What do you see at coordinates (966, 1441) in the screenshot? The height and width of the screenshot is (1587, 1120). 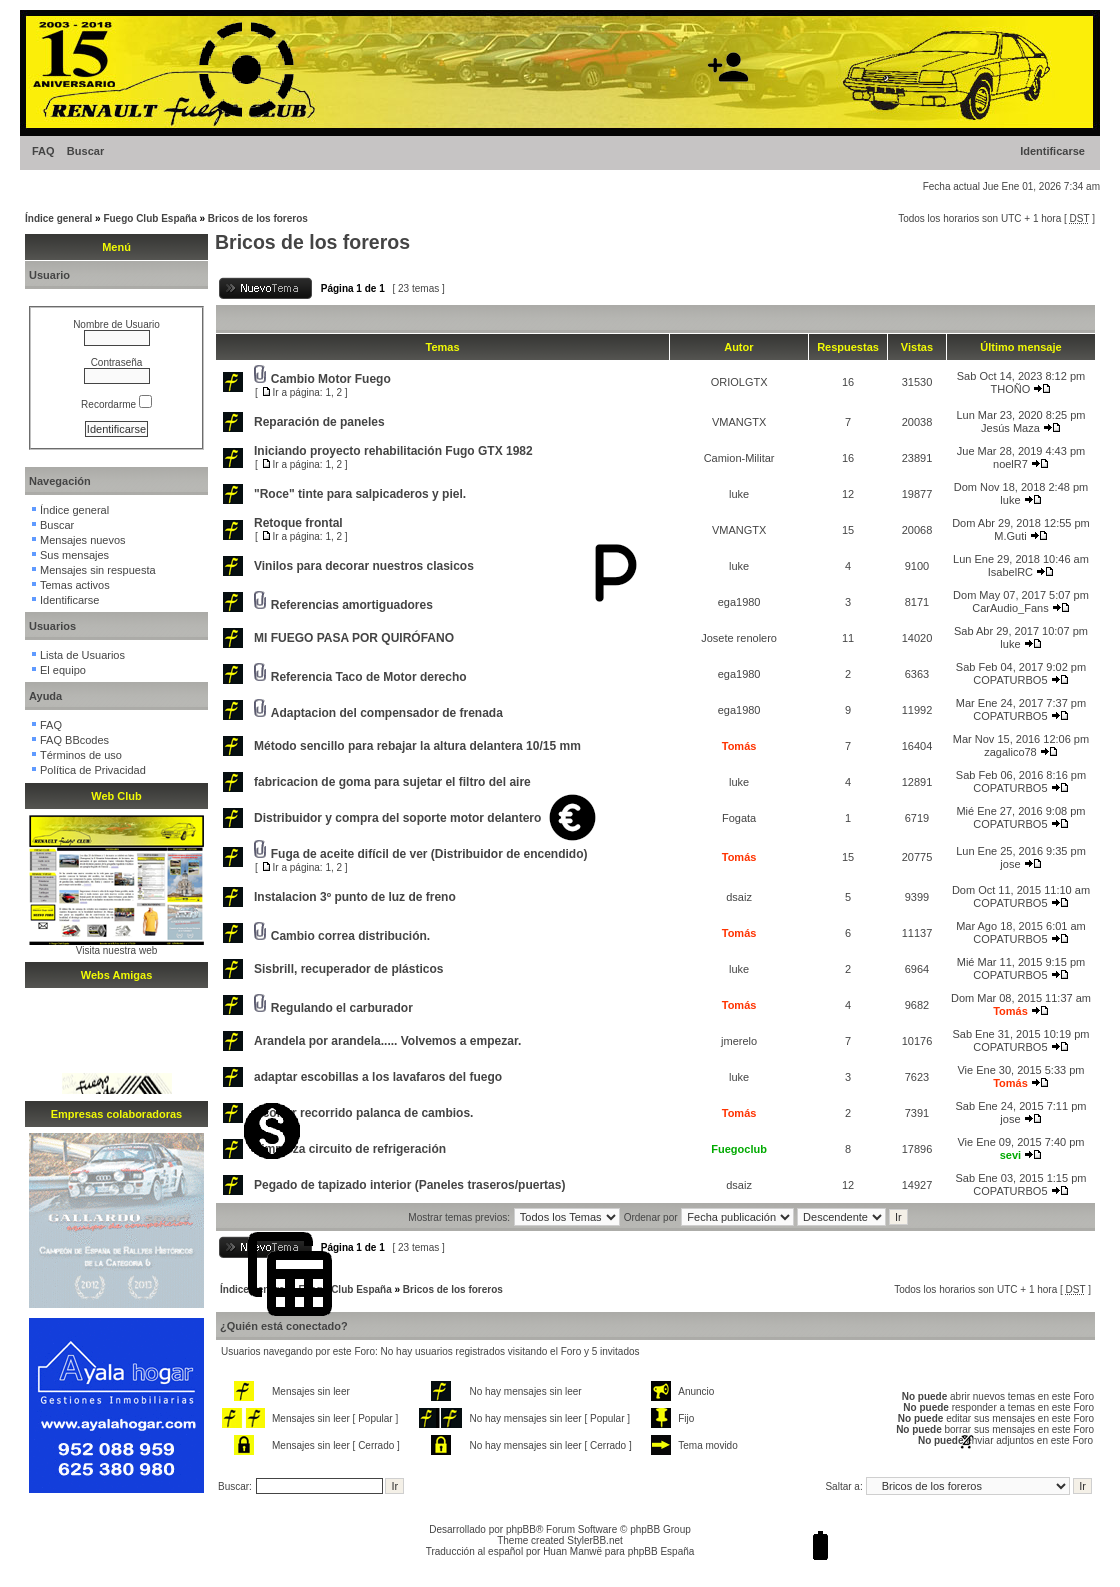 I see `indicates stroller-friendly or family amenities available` at bounding box center [966, 1441].